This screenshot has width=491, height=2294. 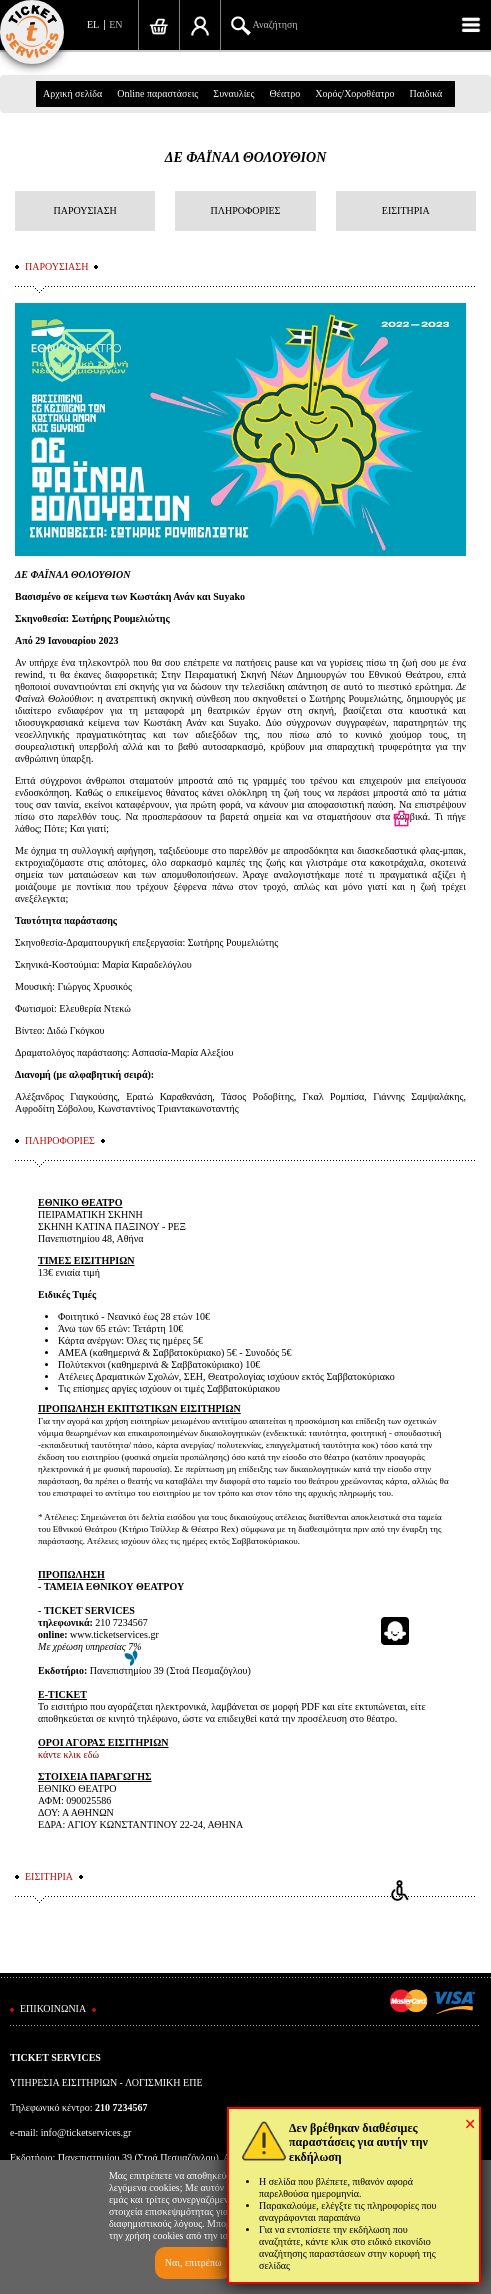 I want to click on open the coze app, so click(x=395, y=1631).